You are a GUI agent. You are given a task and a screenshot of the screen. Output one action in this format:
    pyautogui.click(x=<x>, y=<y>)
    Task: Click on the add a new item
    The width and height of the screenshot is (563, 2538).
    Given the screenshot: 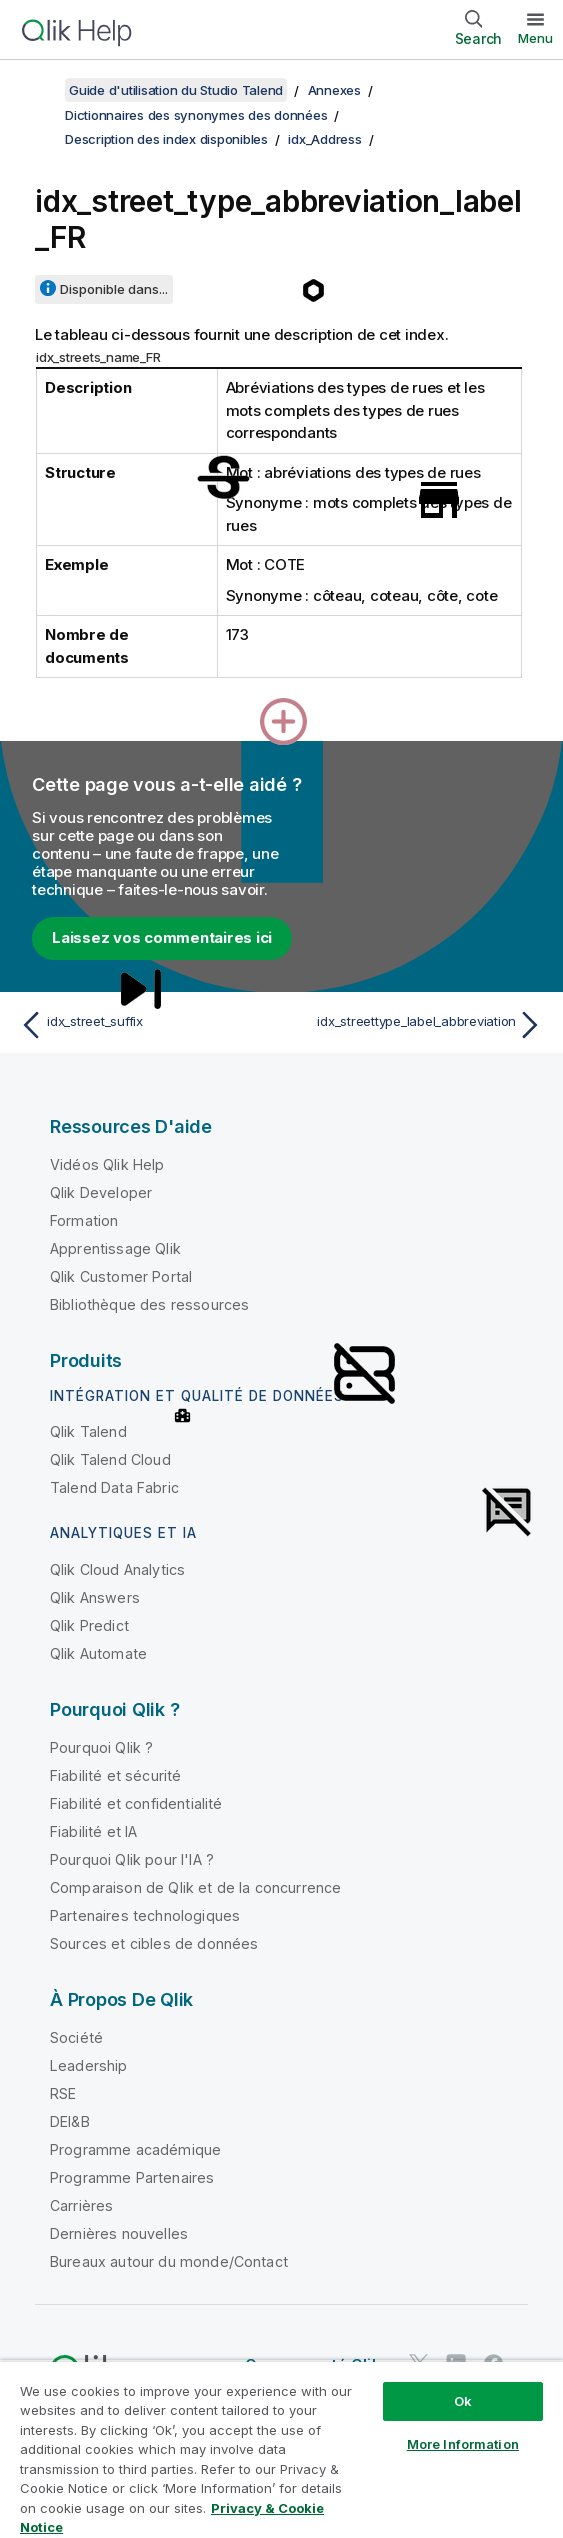 What is the action you would take?
    pyautogui.click(x=283, y=721)
    